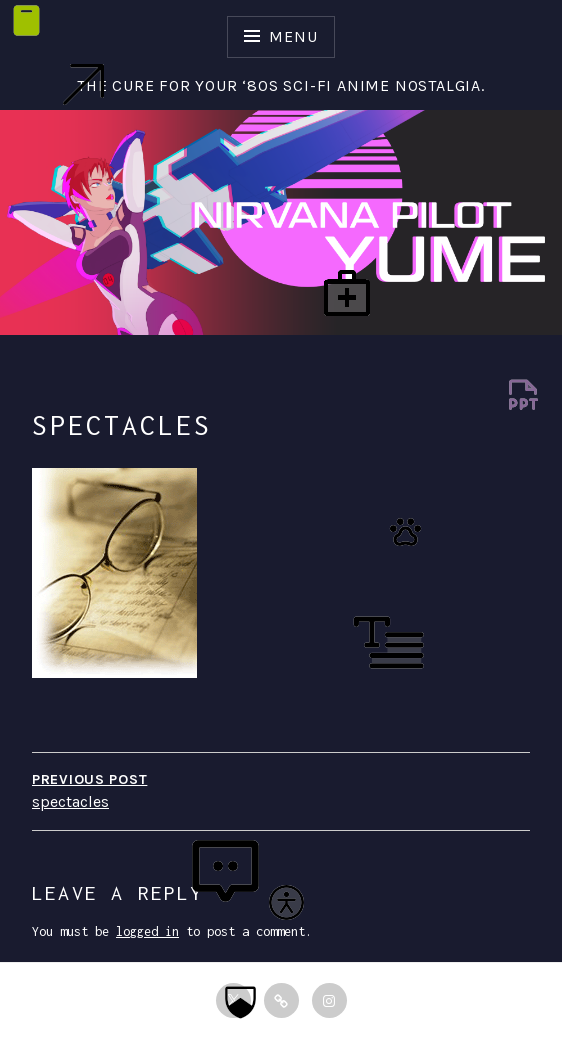  What do you see at coordinates (225, 868) in the screenshot?
I see `open chat or messaging` at bounding box center [225, 868].